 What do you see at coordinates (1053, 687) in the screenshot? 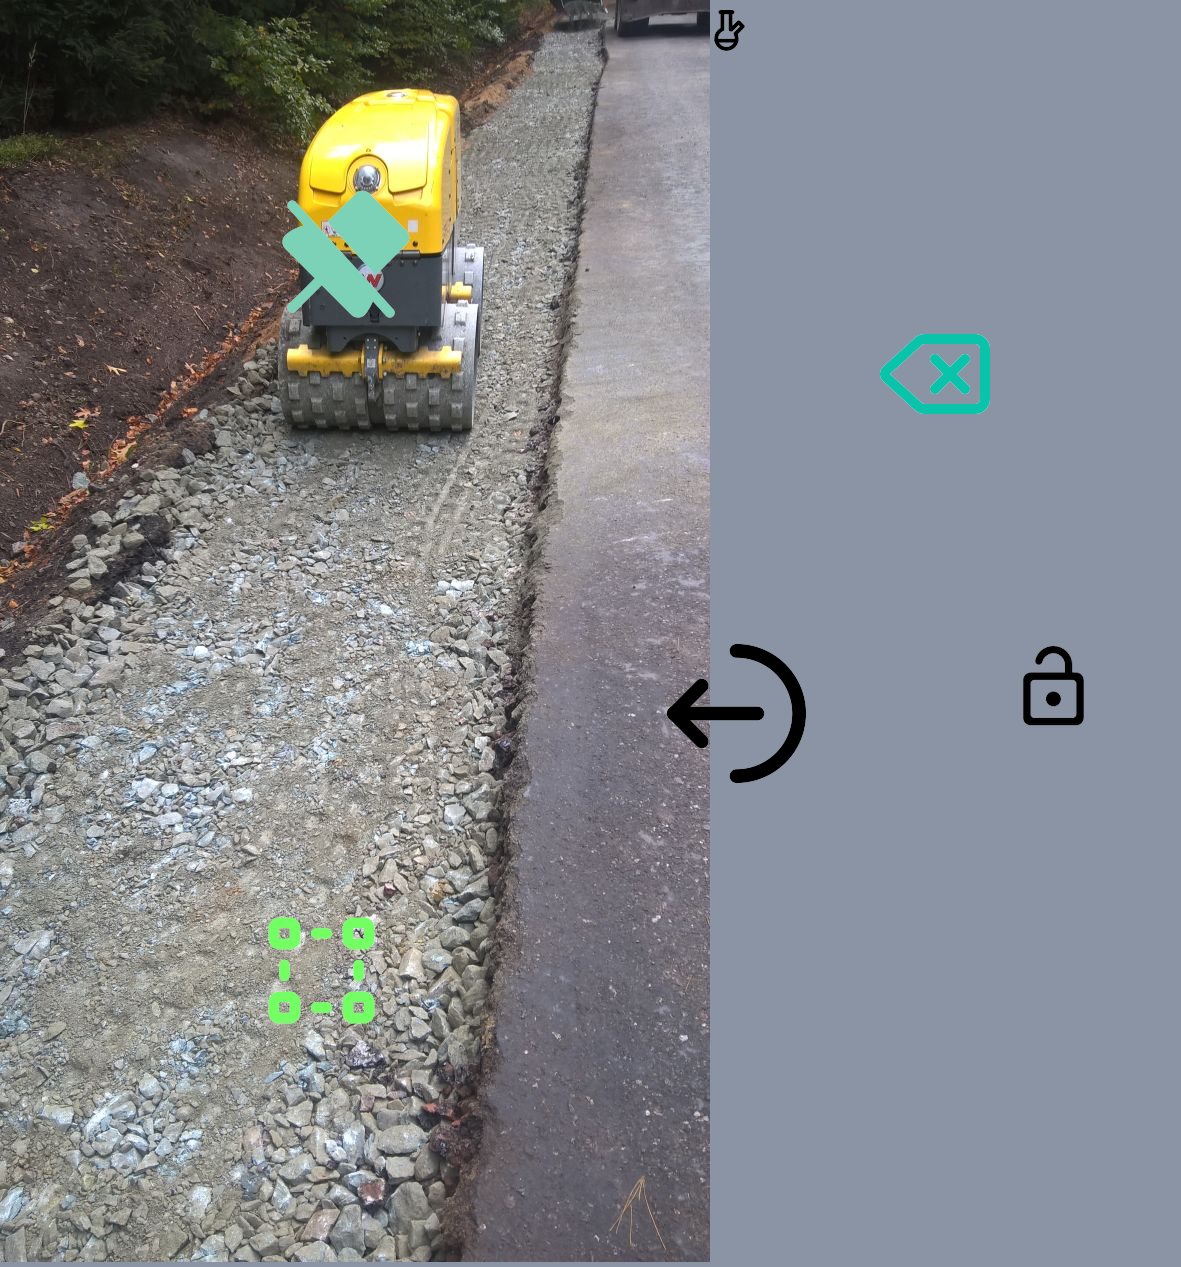
I see `indicates an unlocked or unsecured state` at bounding box center [1053, 687].